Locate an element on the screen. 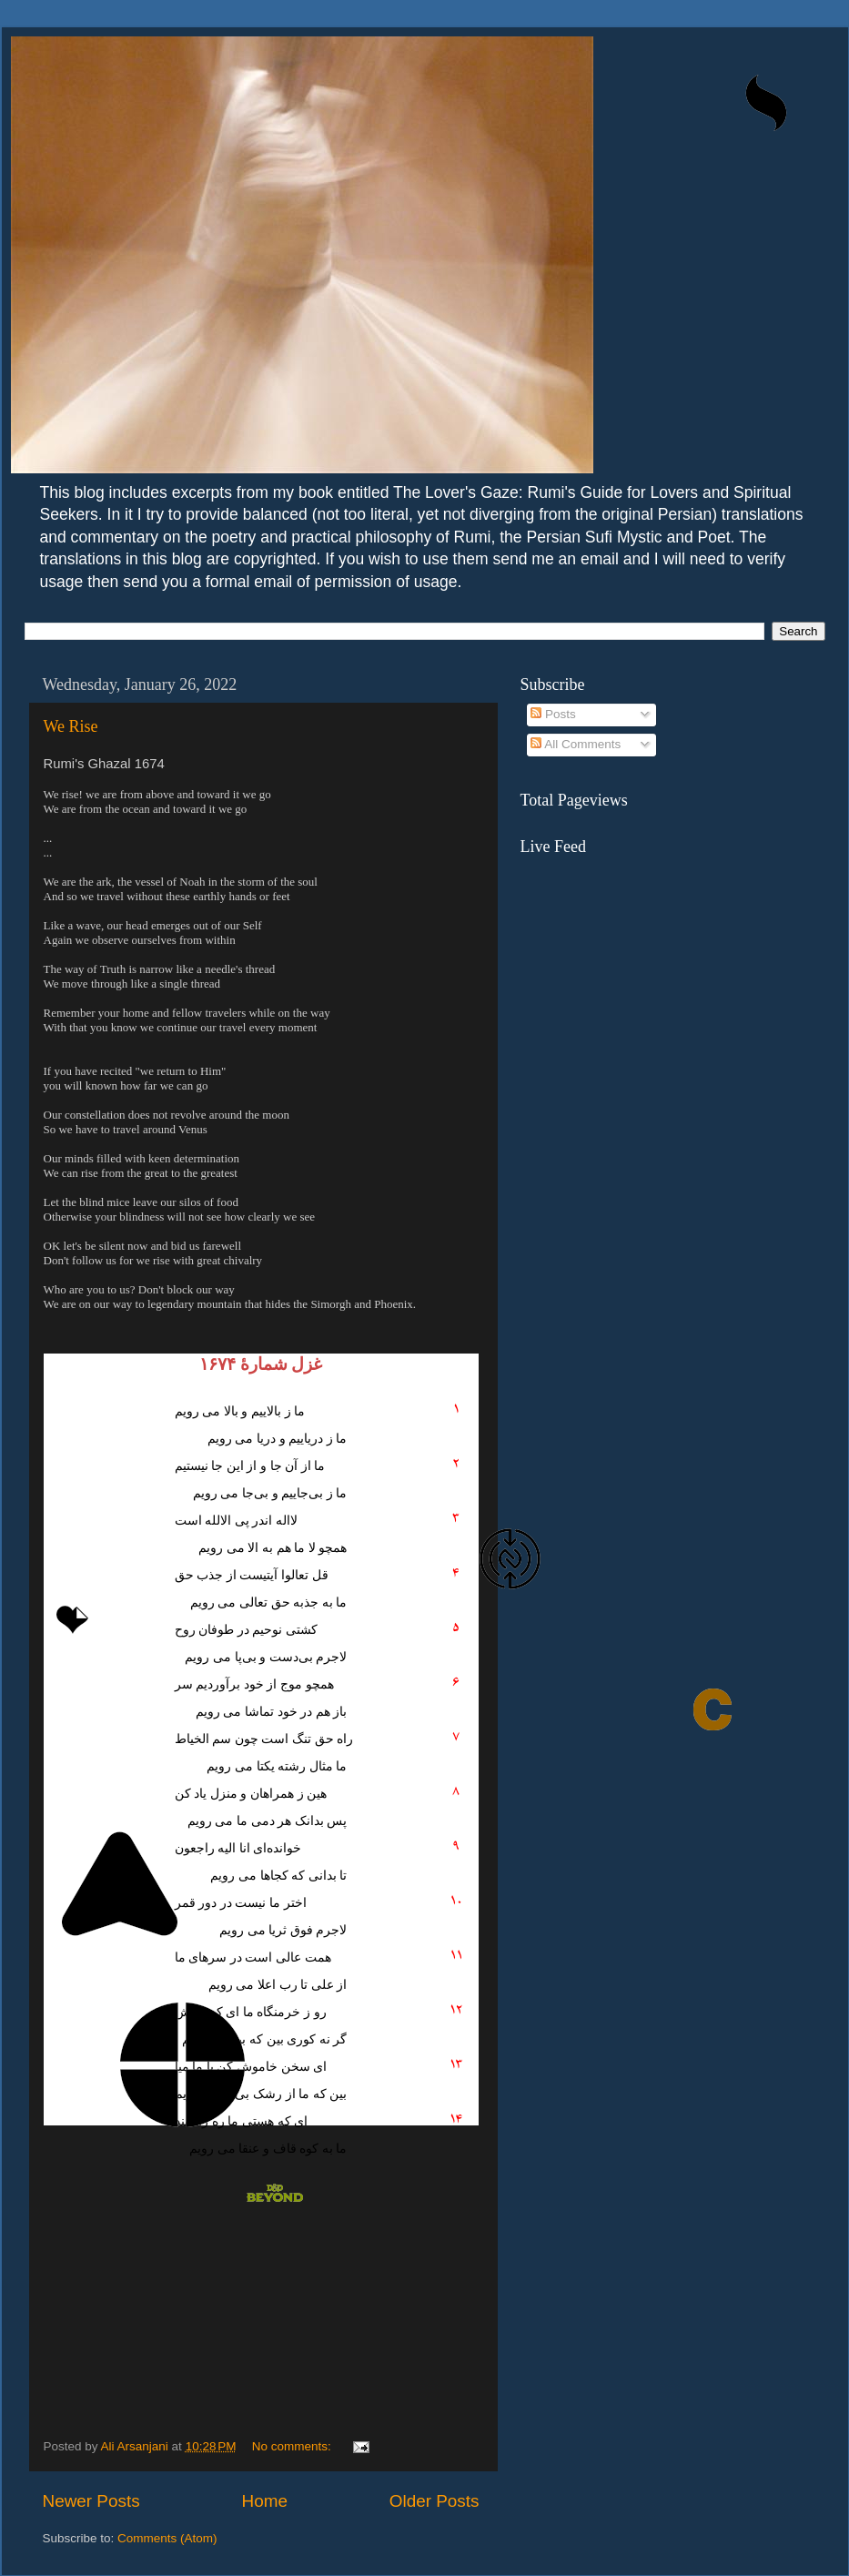  open ilovepdf website or app is located at coordinates (72, 1619).